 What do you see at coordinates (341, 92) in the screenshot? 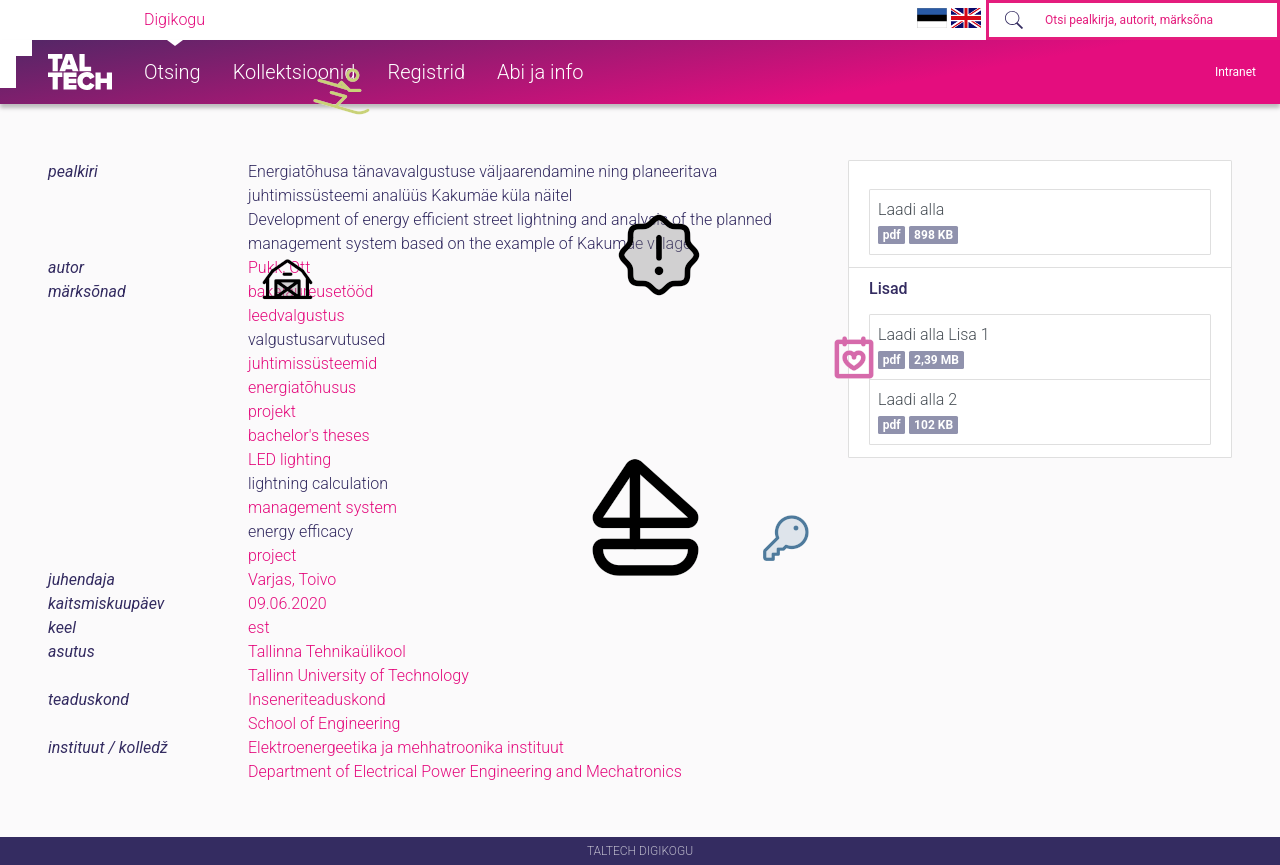
I see `access skiing or winter sports activities` at bounding box center [341, 92].